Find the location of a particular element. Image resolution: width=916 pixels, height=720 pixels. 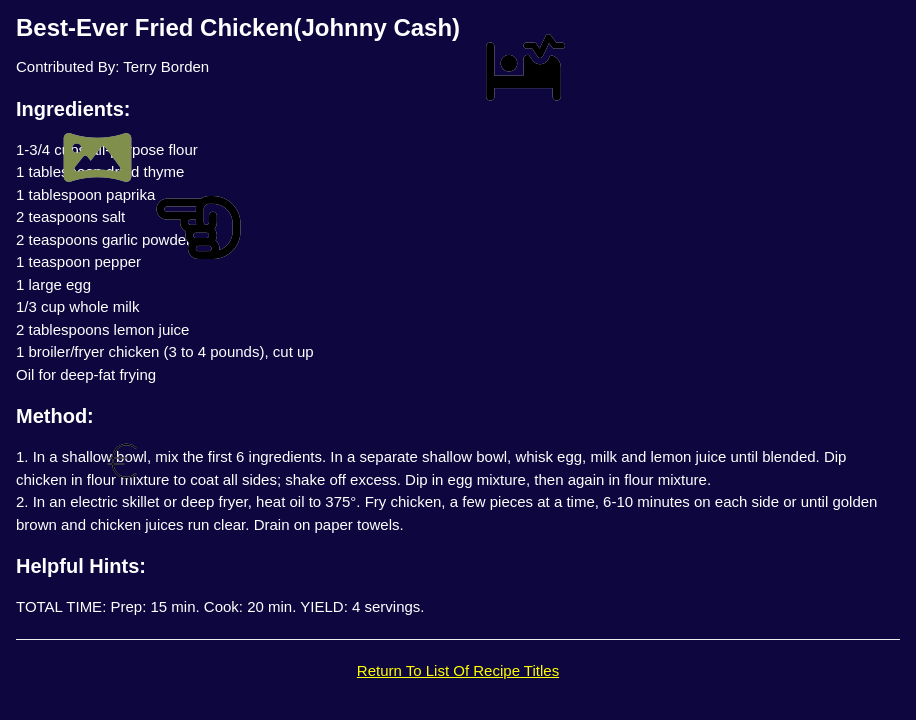

navigate to the previous item or screen is located at coordinates (198, 227).